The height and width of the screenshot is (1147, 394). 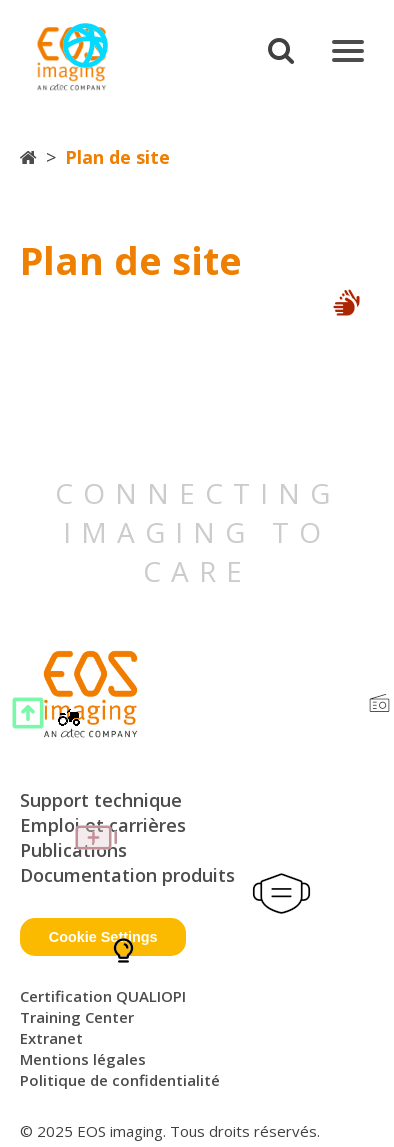 What do you see at coordinates (69, 718) in the screenshot?
I see `access agricultural or farming features` at bounding box center [69, 718].